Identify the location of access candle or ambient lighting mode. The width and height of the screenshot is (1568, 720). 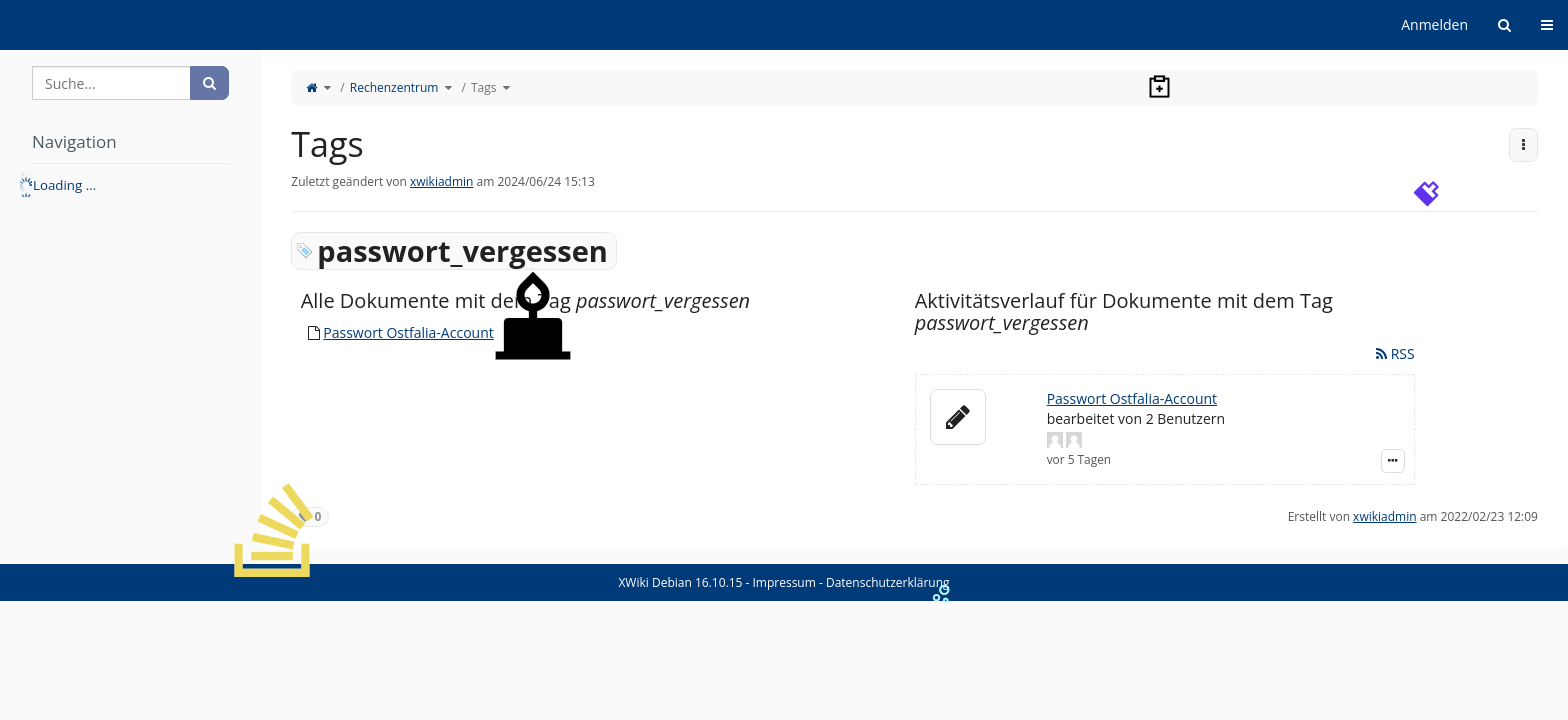
(533, 318).